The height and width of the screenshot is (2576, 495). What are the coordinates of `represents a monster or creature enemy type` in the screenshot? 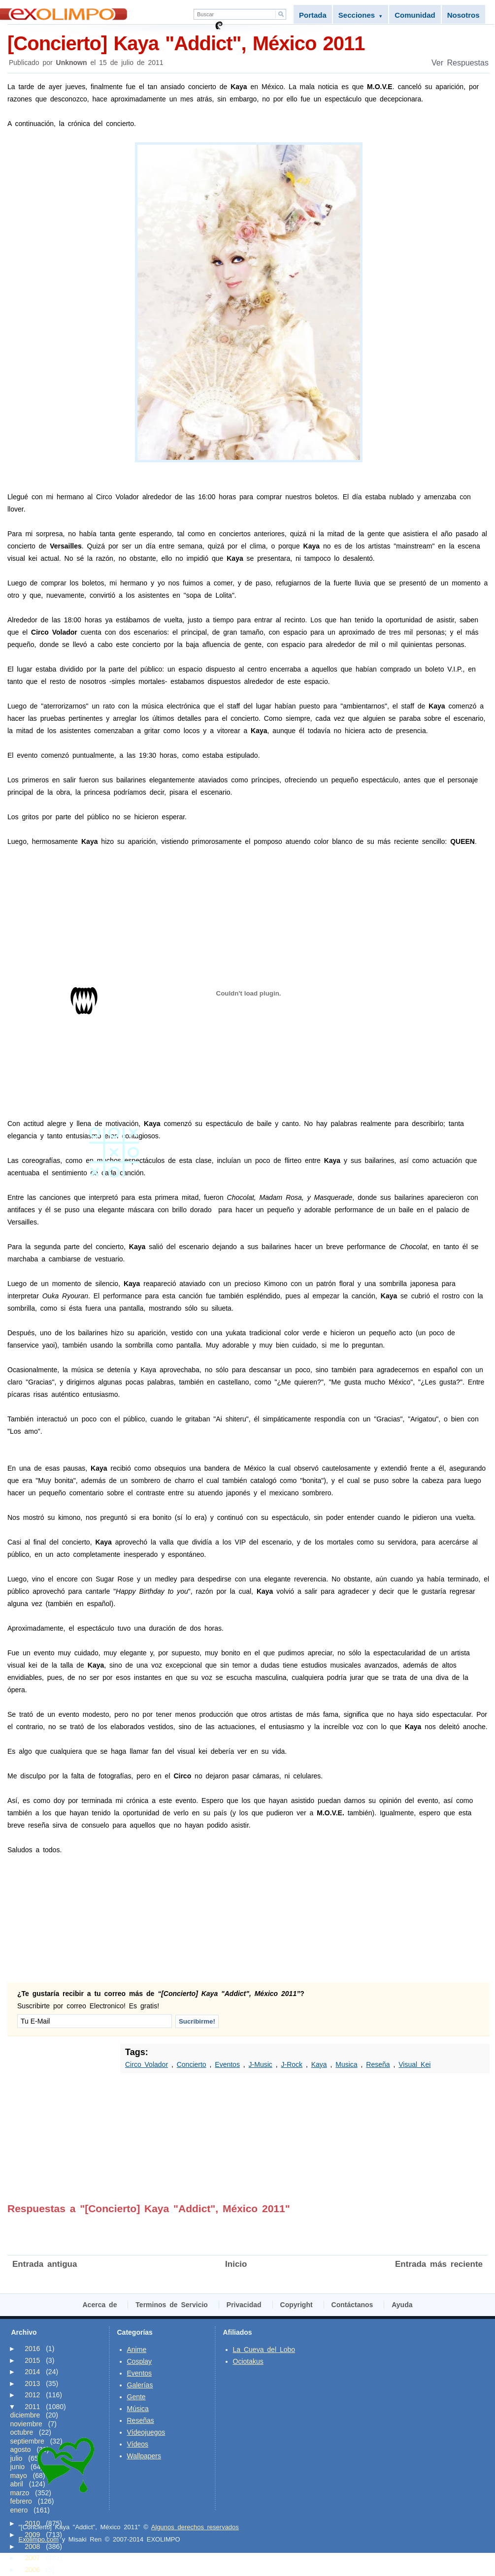 It's located at (84, 1000).